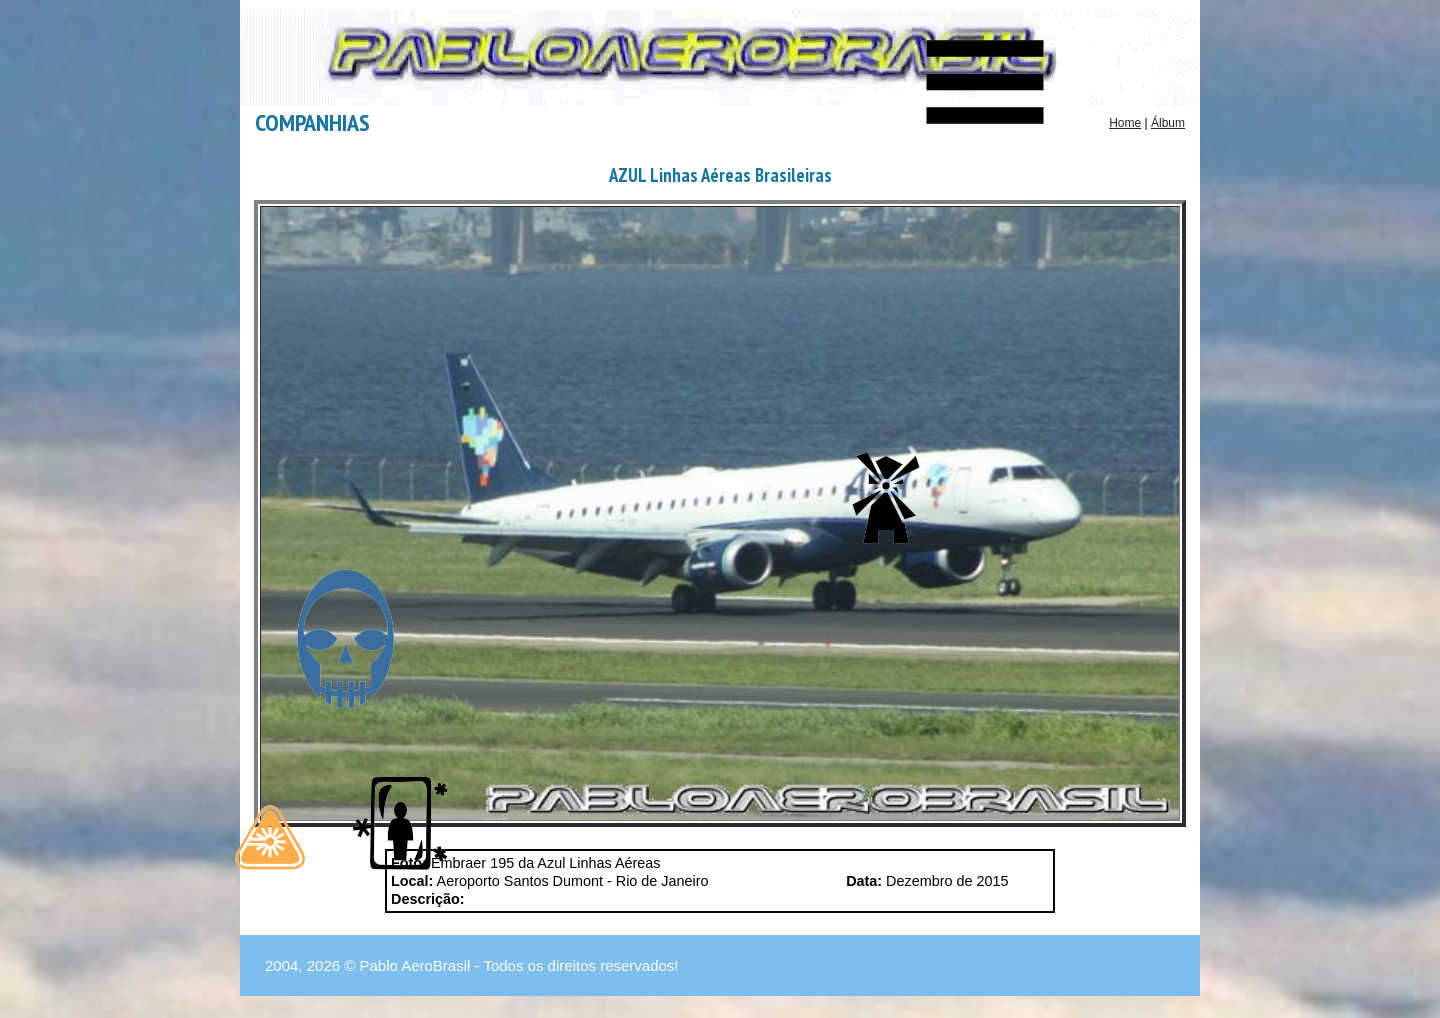 This screenshot has height=1018, width=1440. I want to click on laser hazard warning indicator, so click(270, 840).